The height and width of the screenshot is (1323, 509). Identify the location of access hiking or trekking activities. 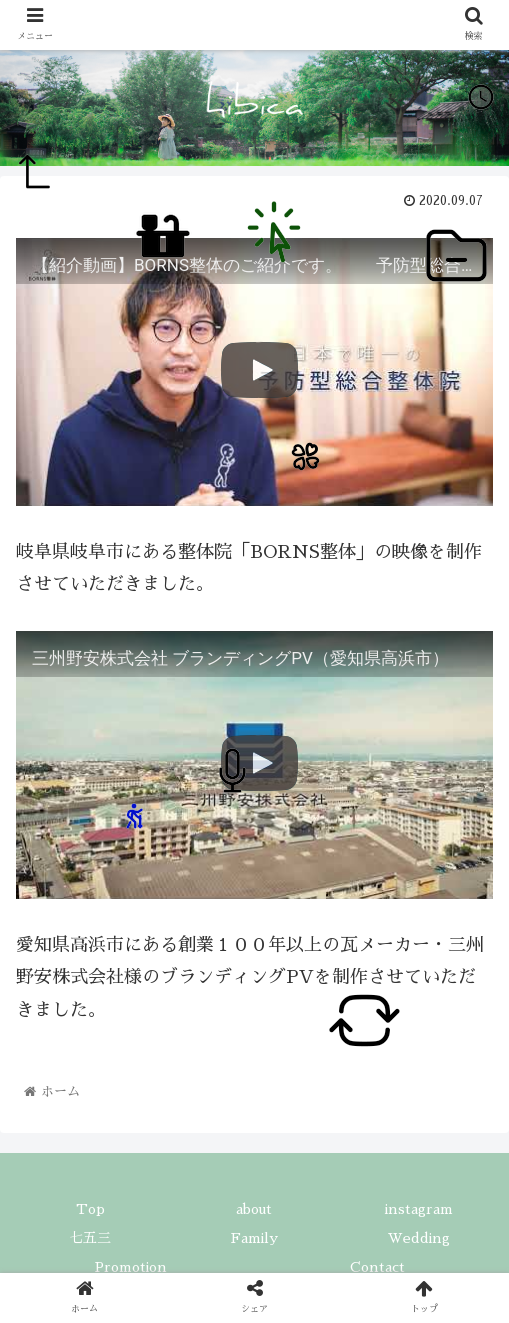
(134, 816).